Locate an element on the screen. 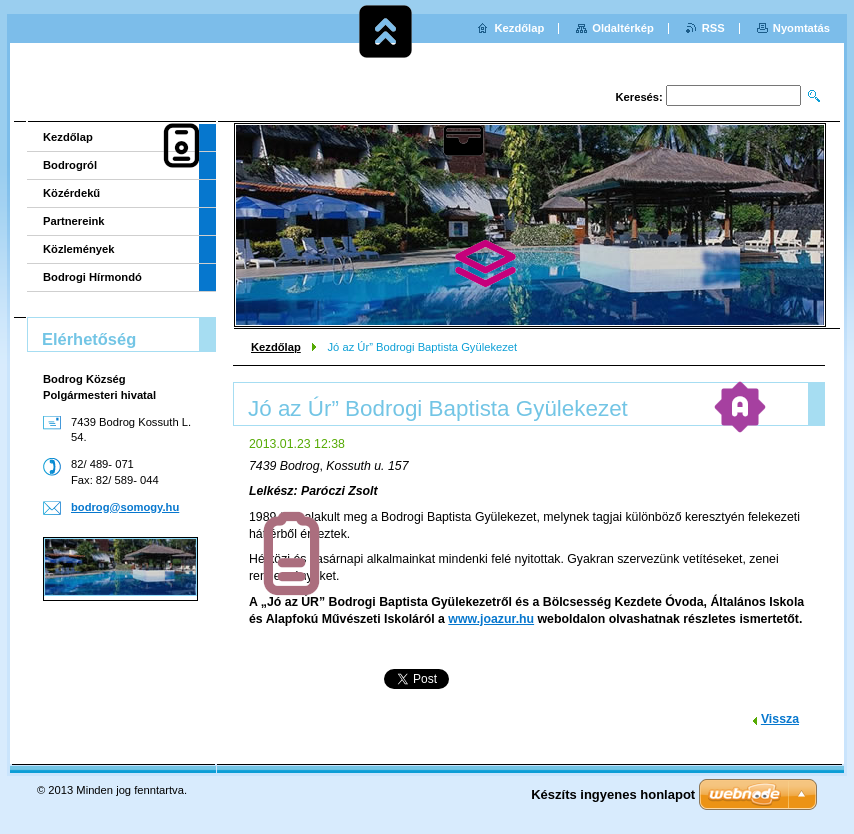 The height and width of the screenshot is (834, 854). enable automatic brightness adjustment is located at coordinates (740, 407).